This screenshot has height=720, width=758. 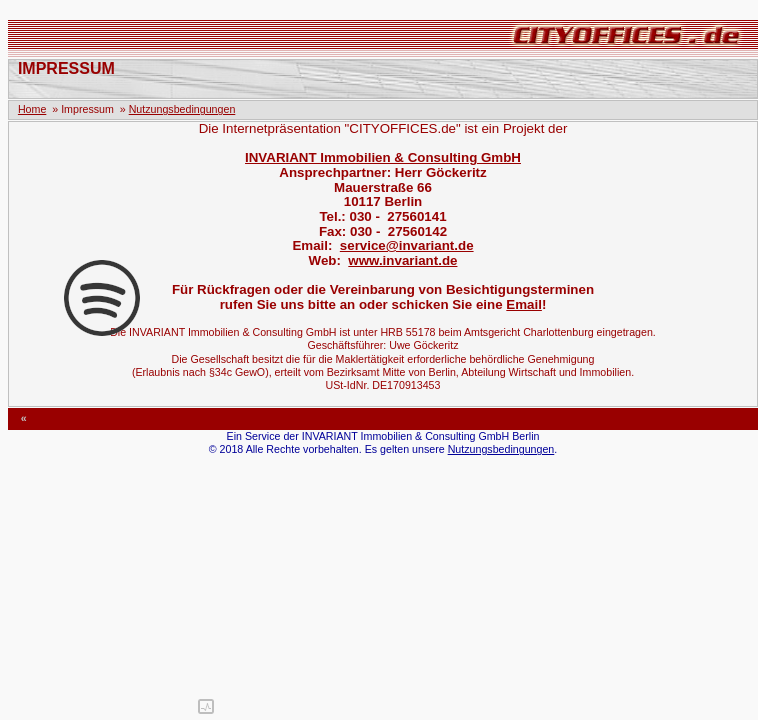 What do you see at coordinates (102, 298) in the screenshot?
I see `open spotify` at bounding box center [102, 298].